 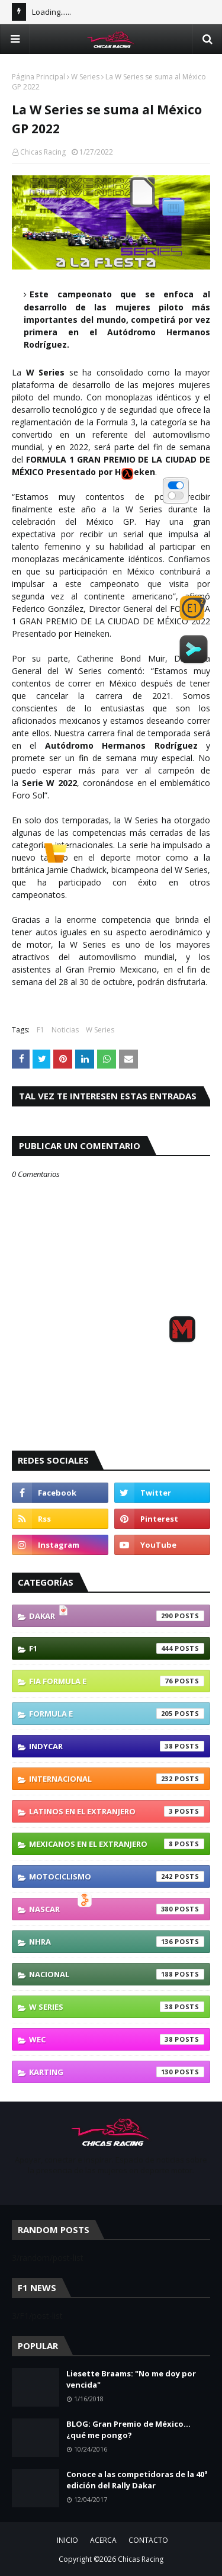 I want to click on open sublime merge git client, so click(x=194, y=649).